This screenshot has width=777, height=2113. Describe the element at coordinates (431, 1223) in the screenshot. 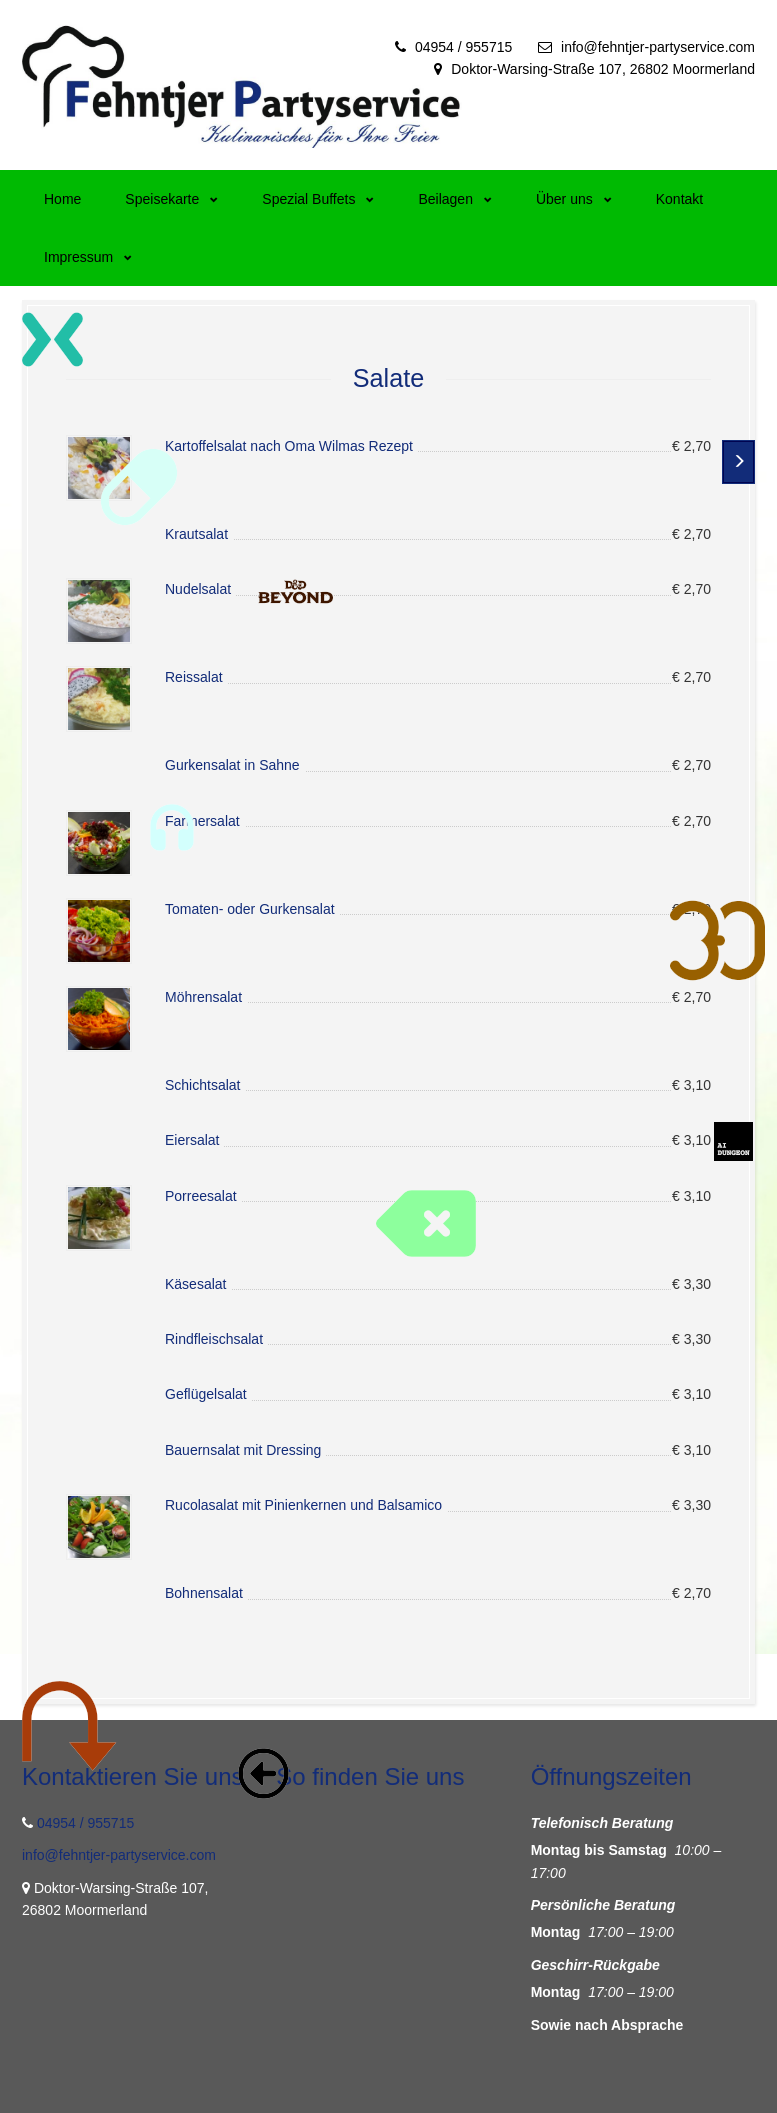

I see `delete the last character typed` at that location.